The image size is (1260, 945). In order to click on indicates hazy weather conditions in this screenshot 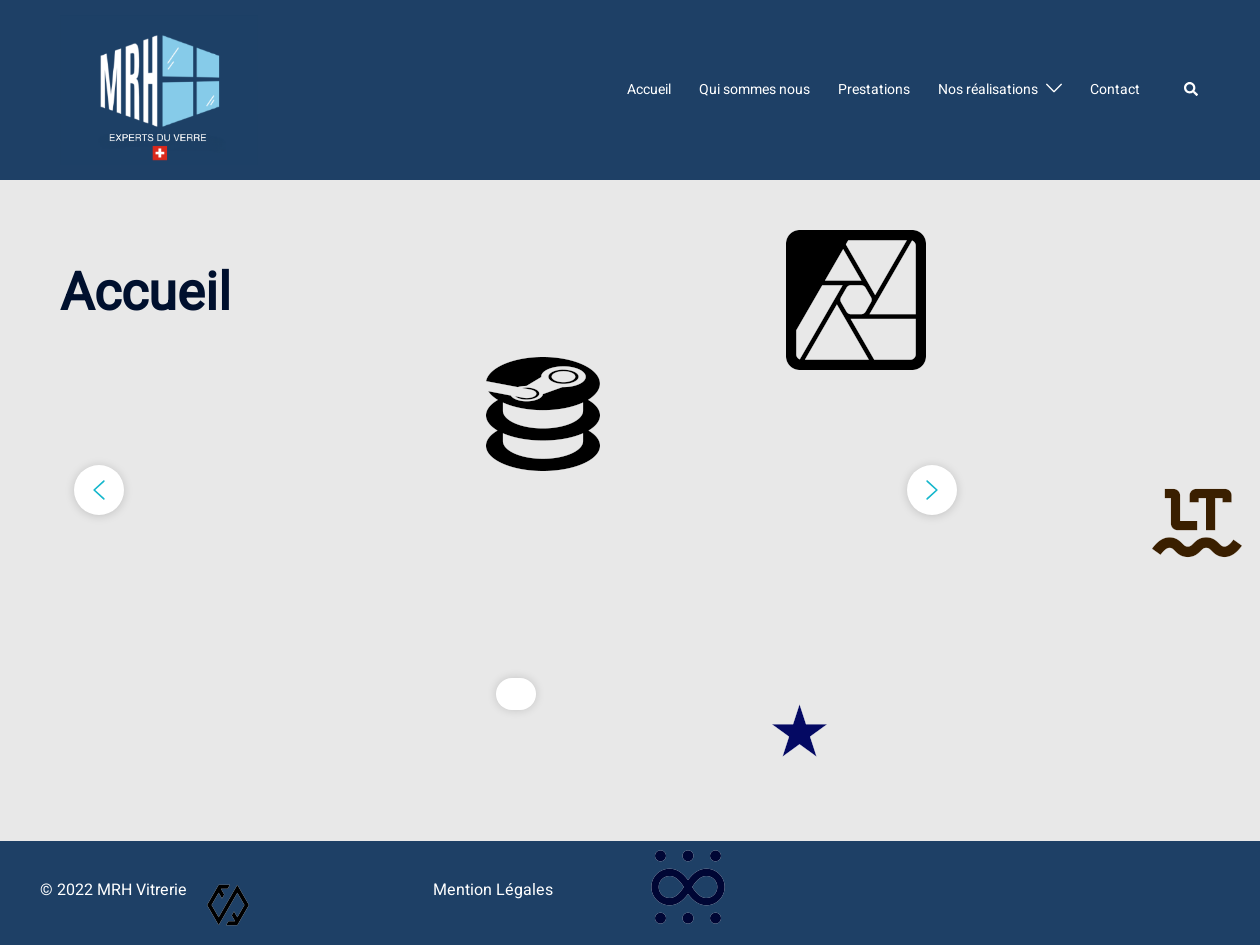, I will do `click(688, 887)`.